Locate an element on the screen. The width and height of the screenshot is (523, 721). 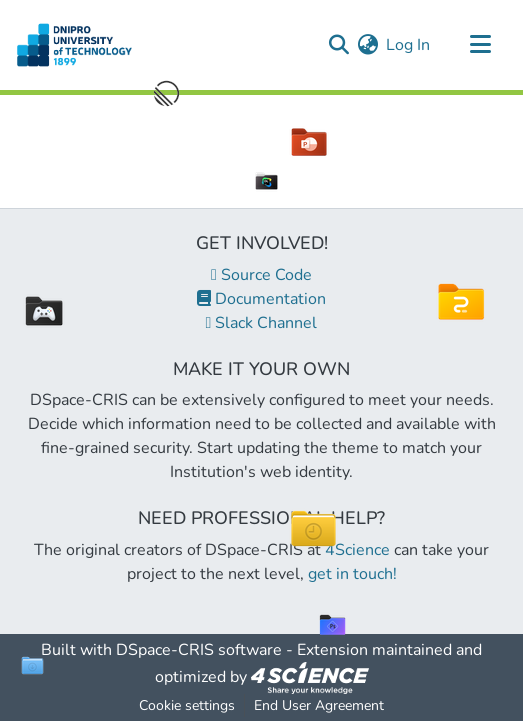
access temporary files folder is located at coordinates (313, 528).